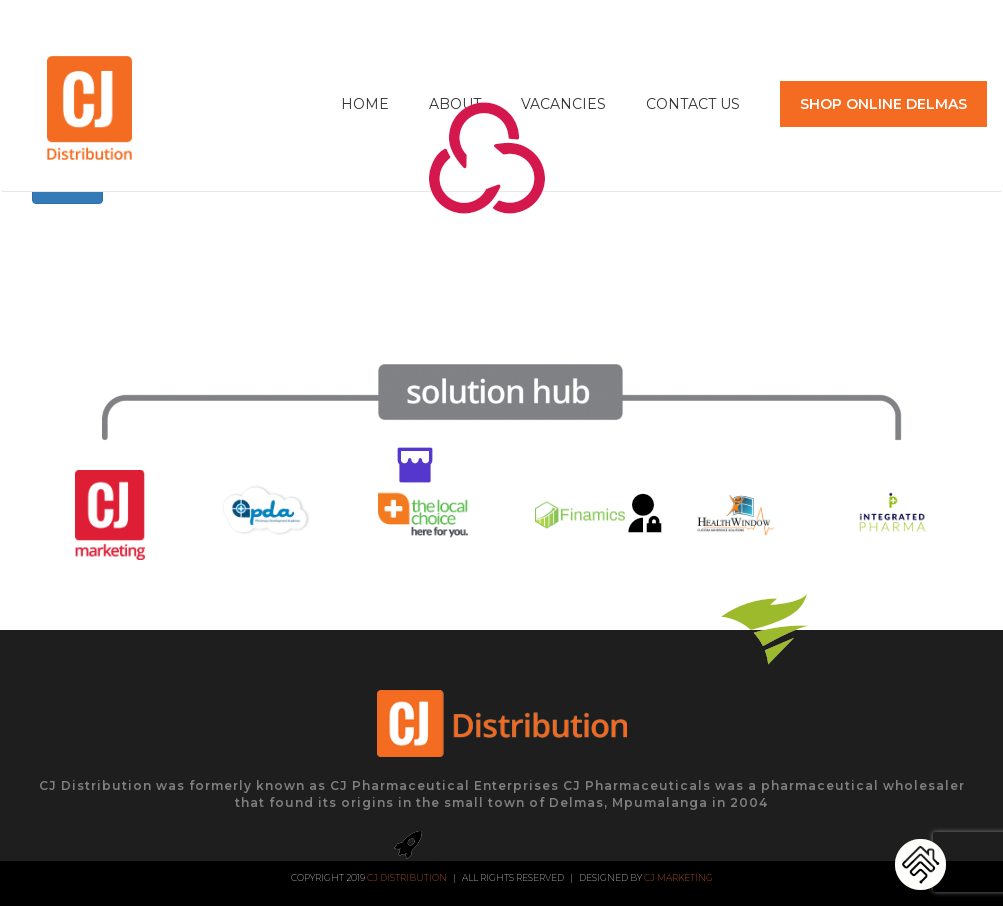 Image resolution: width=1003 pixels, height=906 pixels. What do you see at coordinates (408, 845) in the screenshot?
I see `Rocket.Chat messaging platform logo` at bounding box center [408, 845].